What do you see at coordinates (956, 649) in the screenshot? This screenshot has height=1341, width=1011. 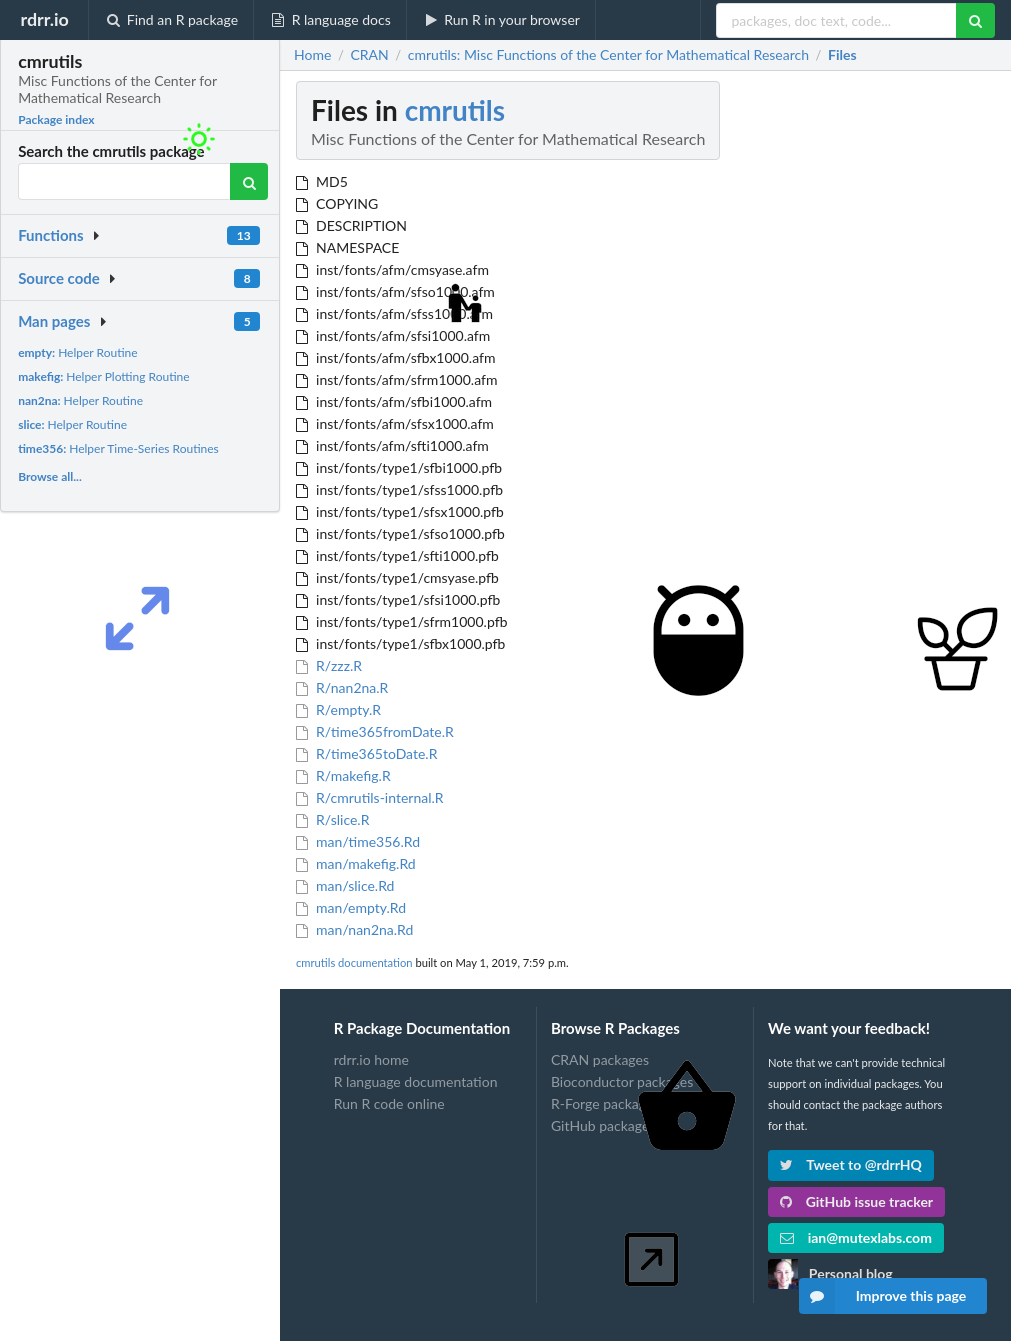 I see `view or manage your garden plants` at bounding box center [956, 649].